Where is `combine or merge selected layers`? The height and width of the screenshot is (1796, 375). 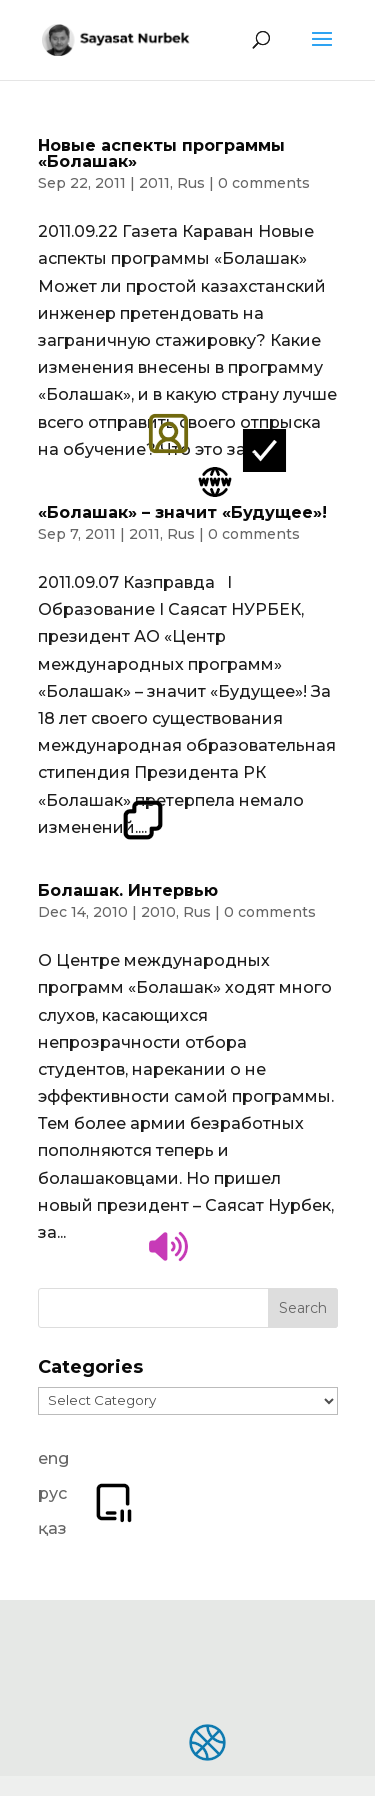
combine or merge selected layers is located at coordinates (143, 820).